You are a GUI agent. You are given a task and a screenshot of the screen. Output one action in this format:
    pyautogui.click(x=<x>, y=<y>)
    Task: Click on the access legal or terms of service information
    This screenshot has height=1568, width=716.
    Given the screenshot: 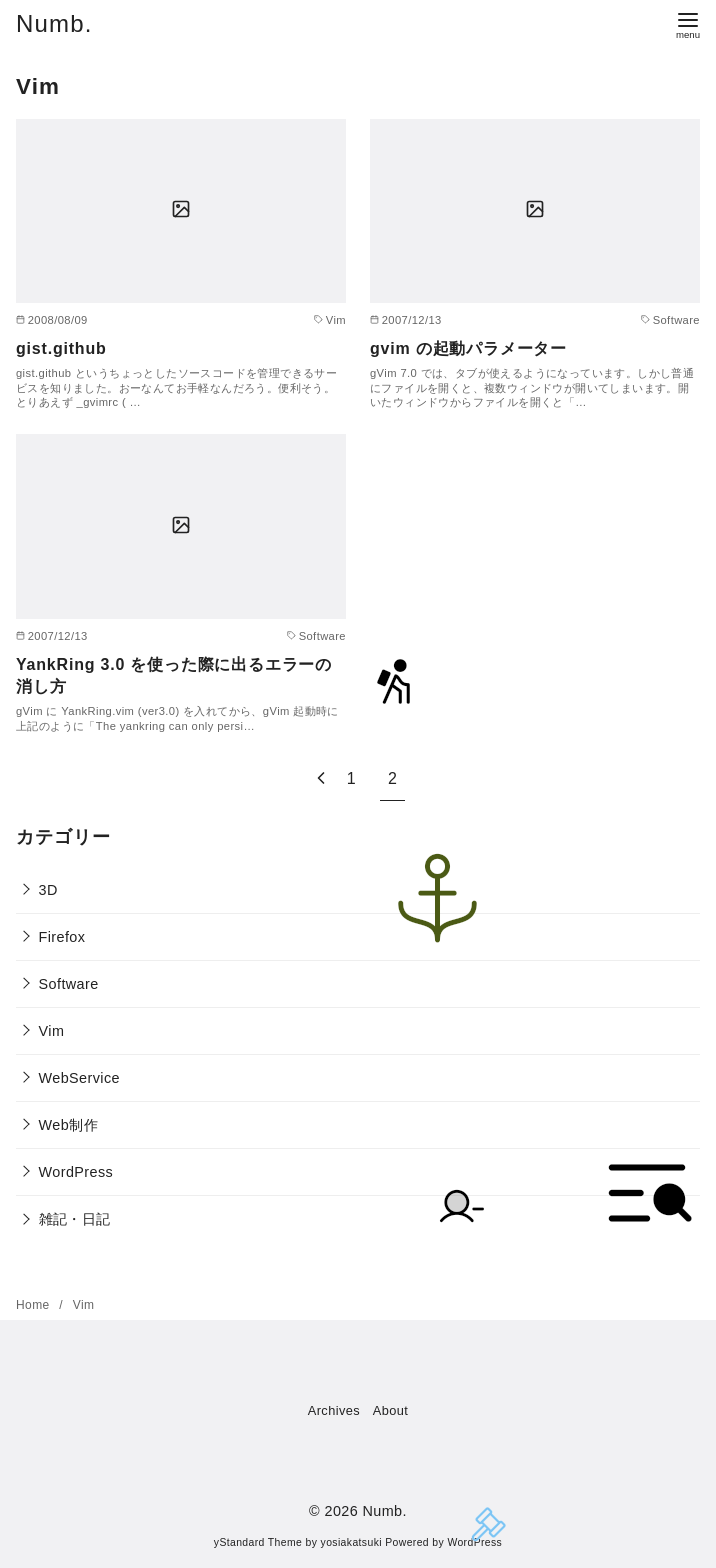 What is the action you would take?
    pyautogui.click(x=487, y=1525)
    